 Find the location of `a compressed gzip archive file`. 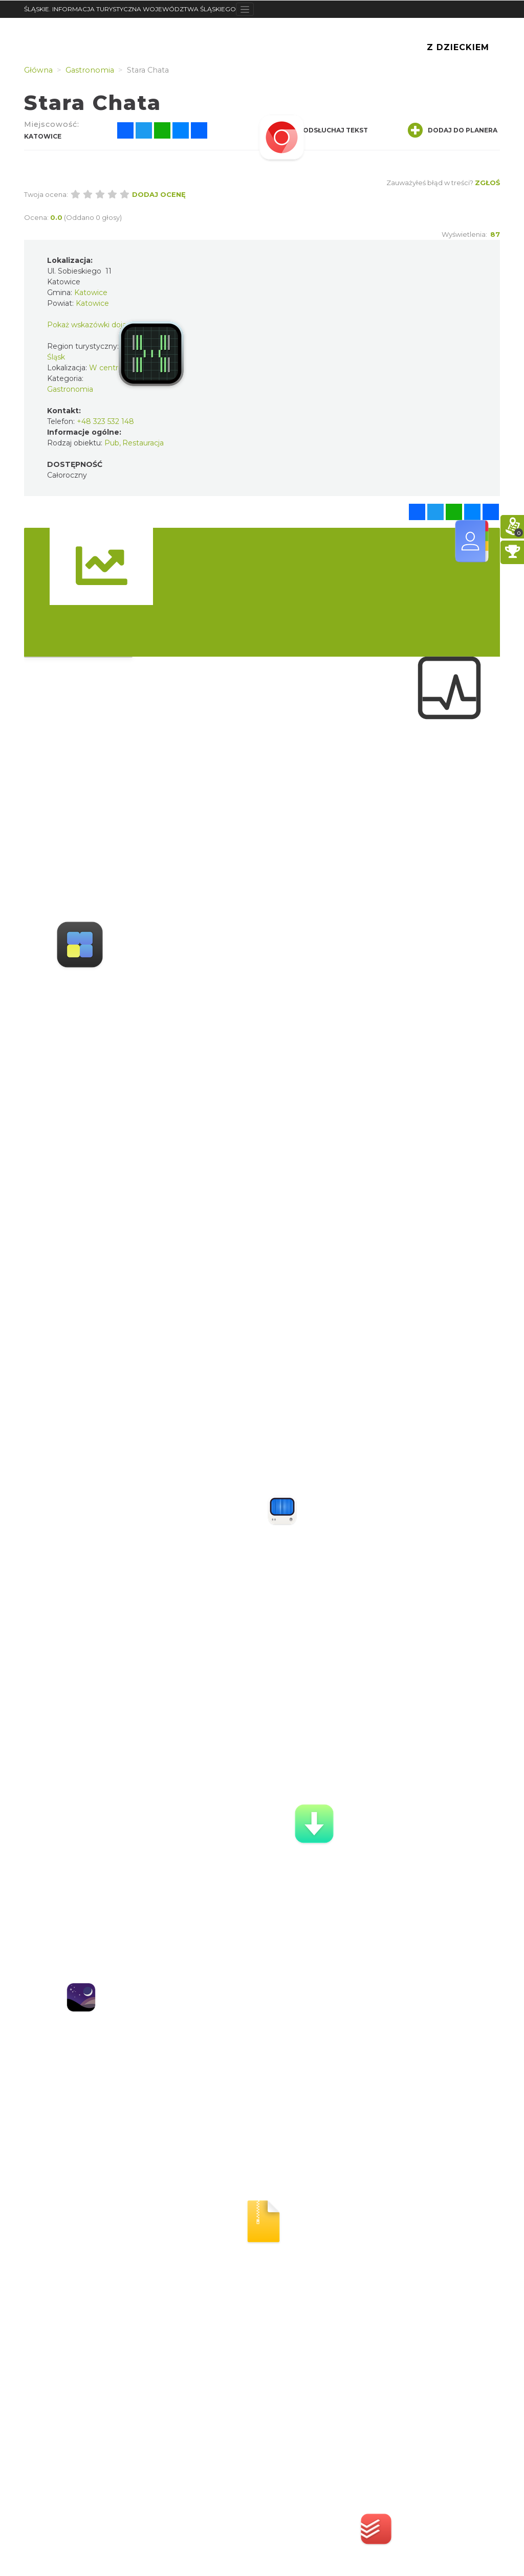

a compressed gzip archive file is located at coordinates (264, 2222).